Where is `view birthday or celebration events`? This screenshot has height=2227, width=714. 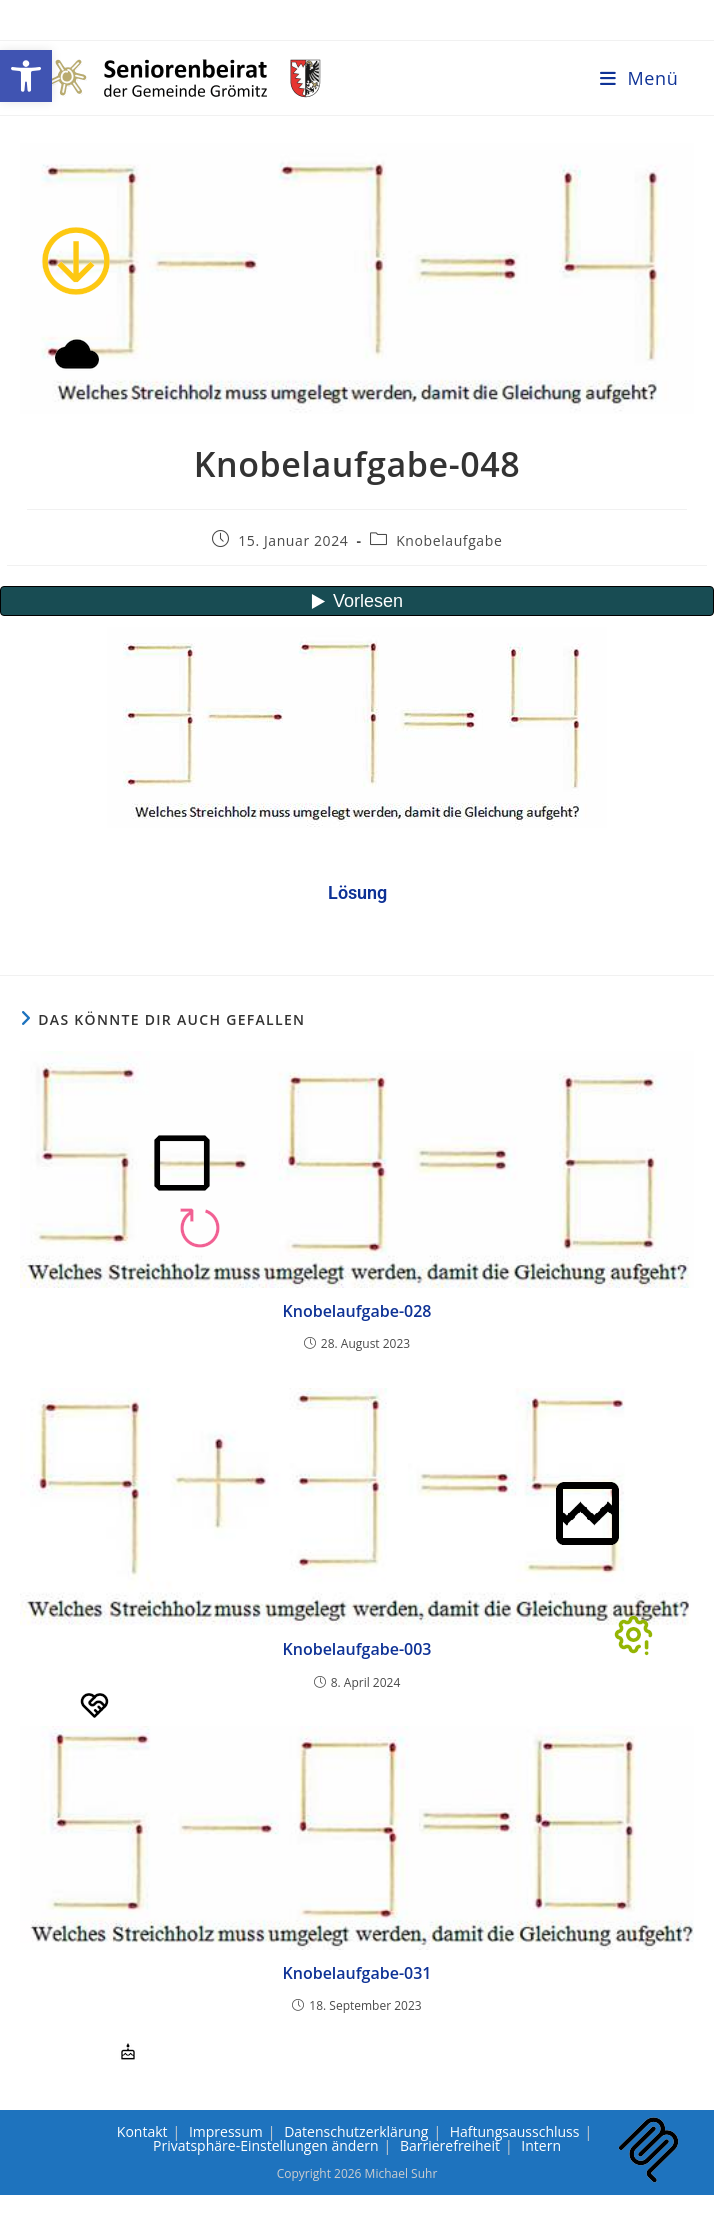 view birthday or celebration events is located at coordinates (128, 2052).